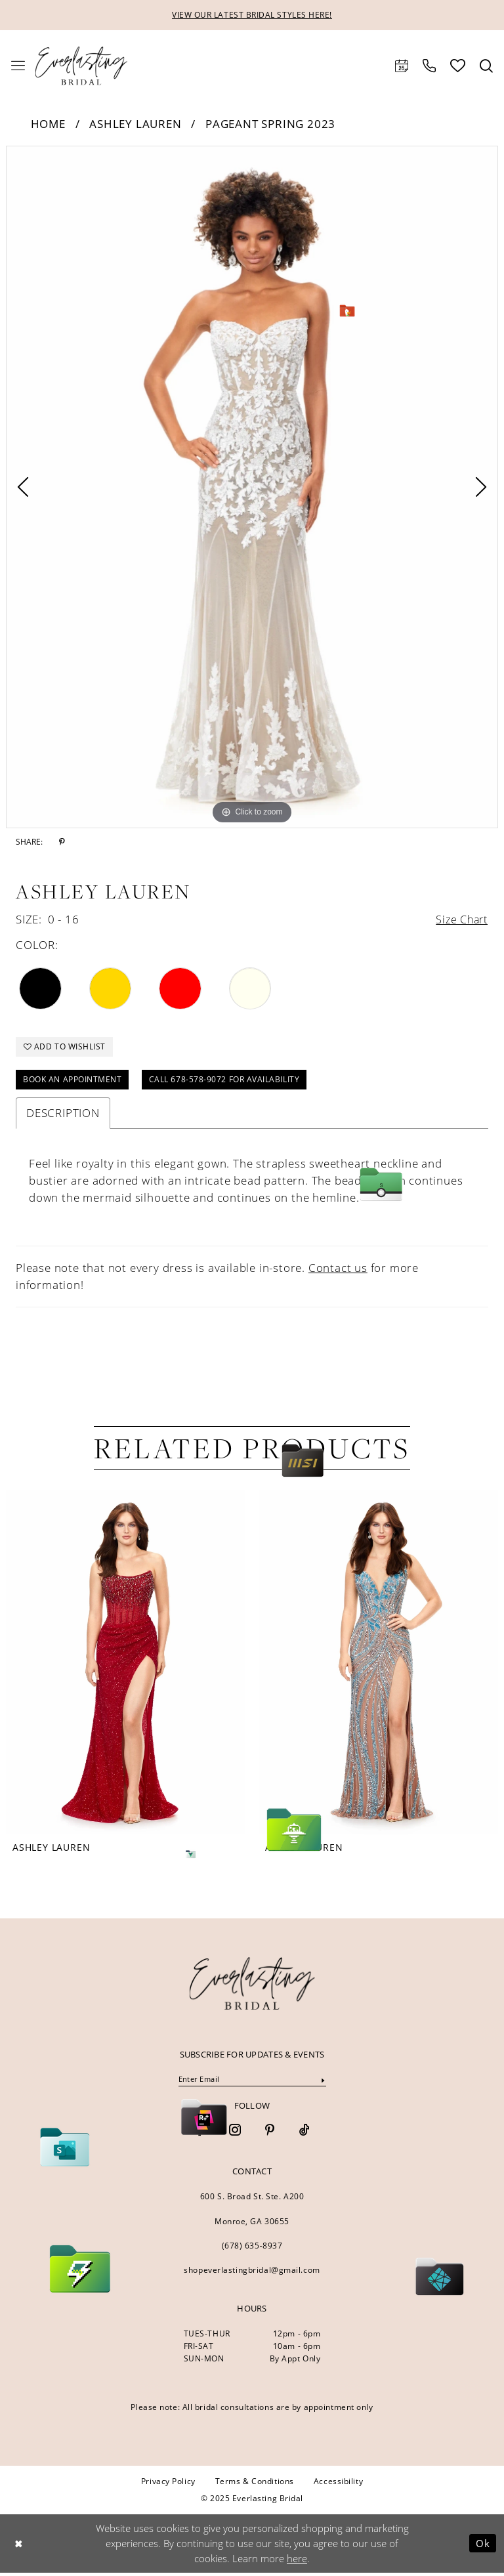 The height and width of the screenshot is (2576, 504). I want to click on folder containing Pokémon Safari Ball themed content, so click(381, 1185).